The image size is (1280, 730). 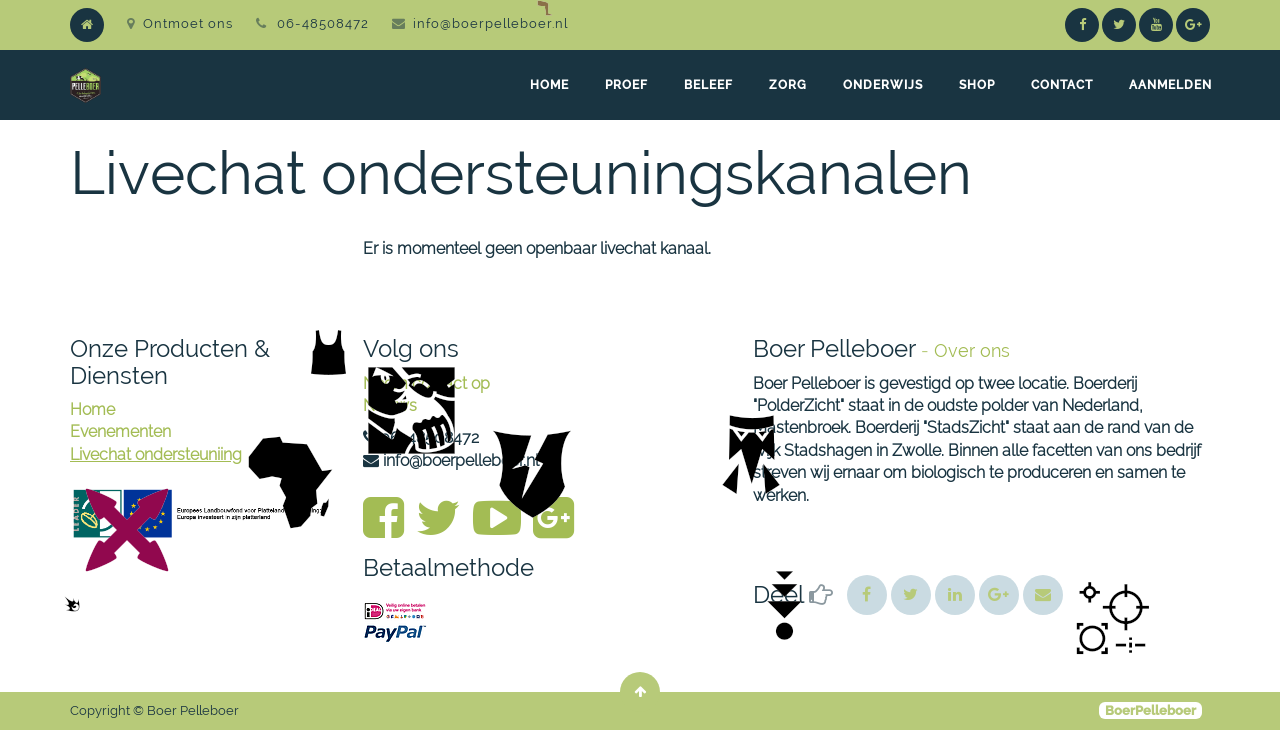 I want to click on select multiple targets or objects, so click(x=1111, y=618).